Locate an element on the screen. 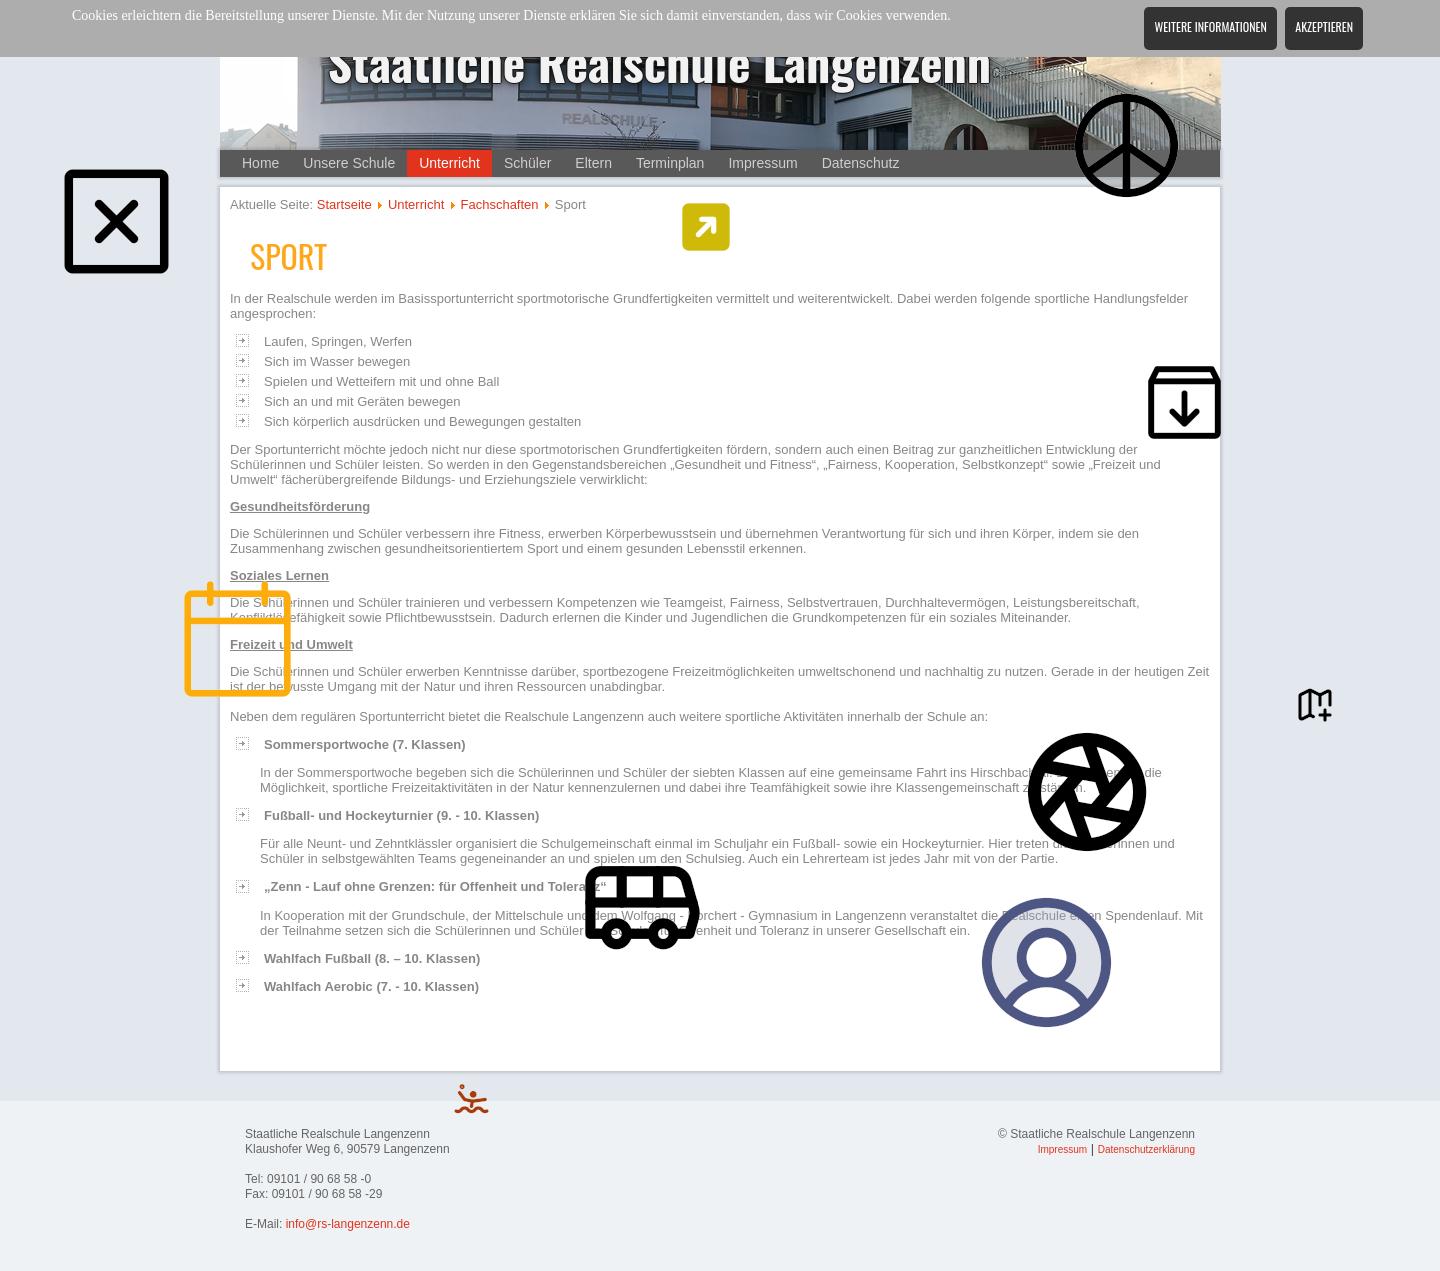  adjust camera aperture settings is located at coordinates (1087, 792).